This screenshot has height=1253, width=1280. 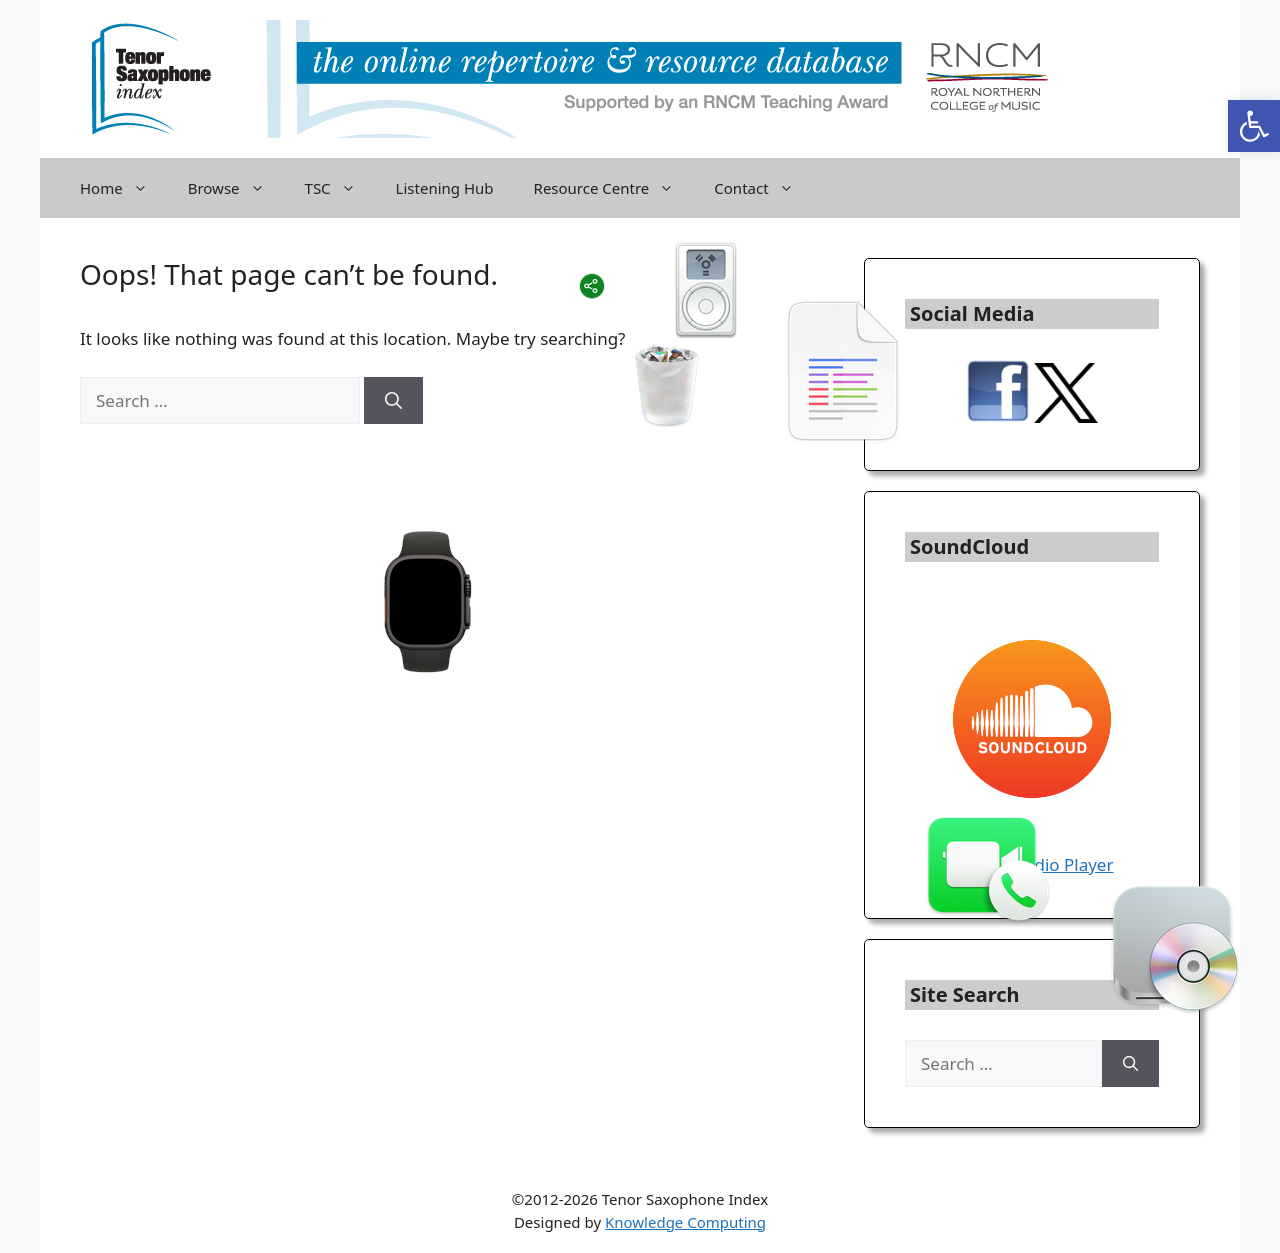 I want to click on indicates a shared file or folder, so click(x=592, y=286).